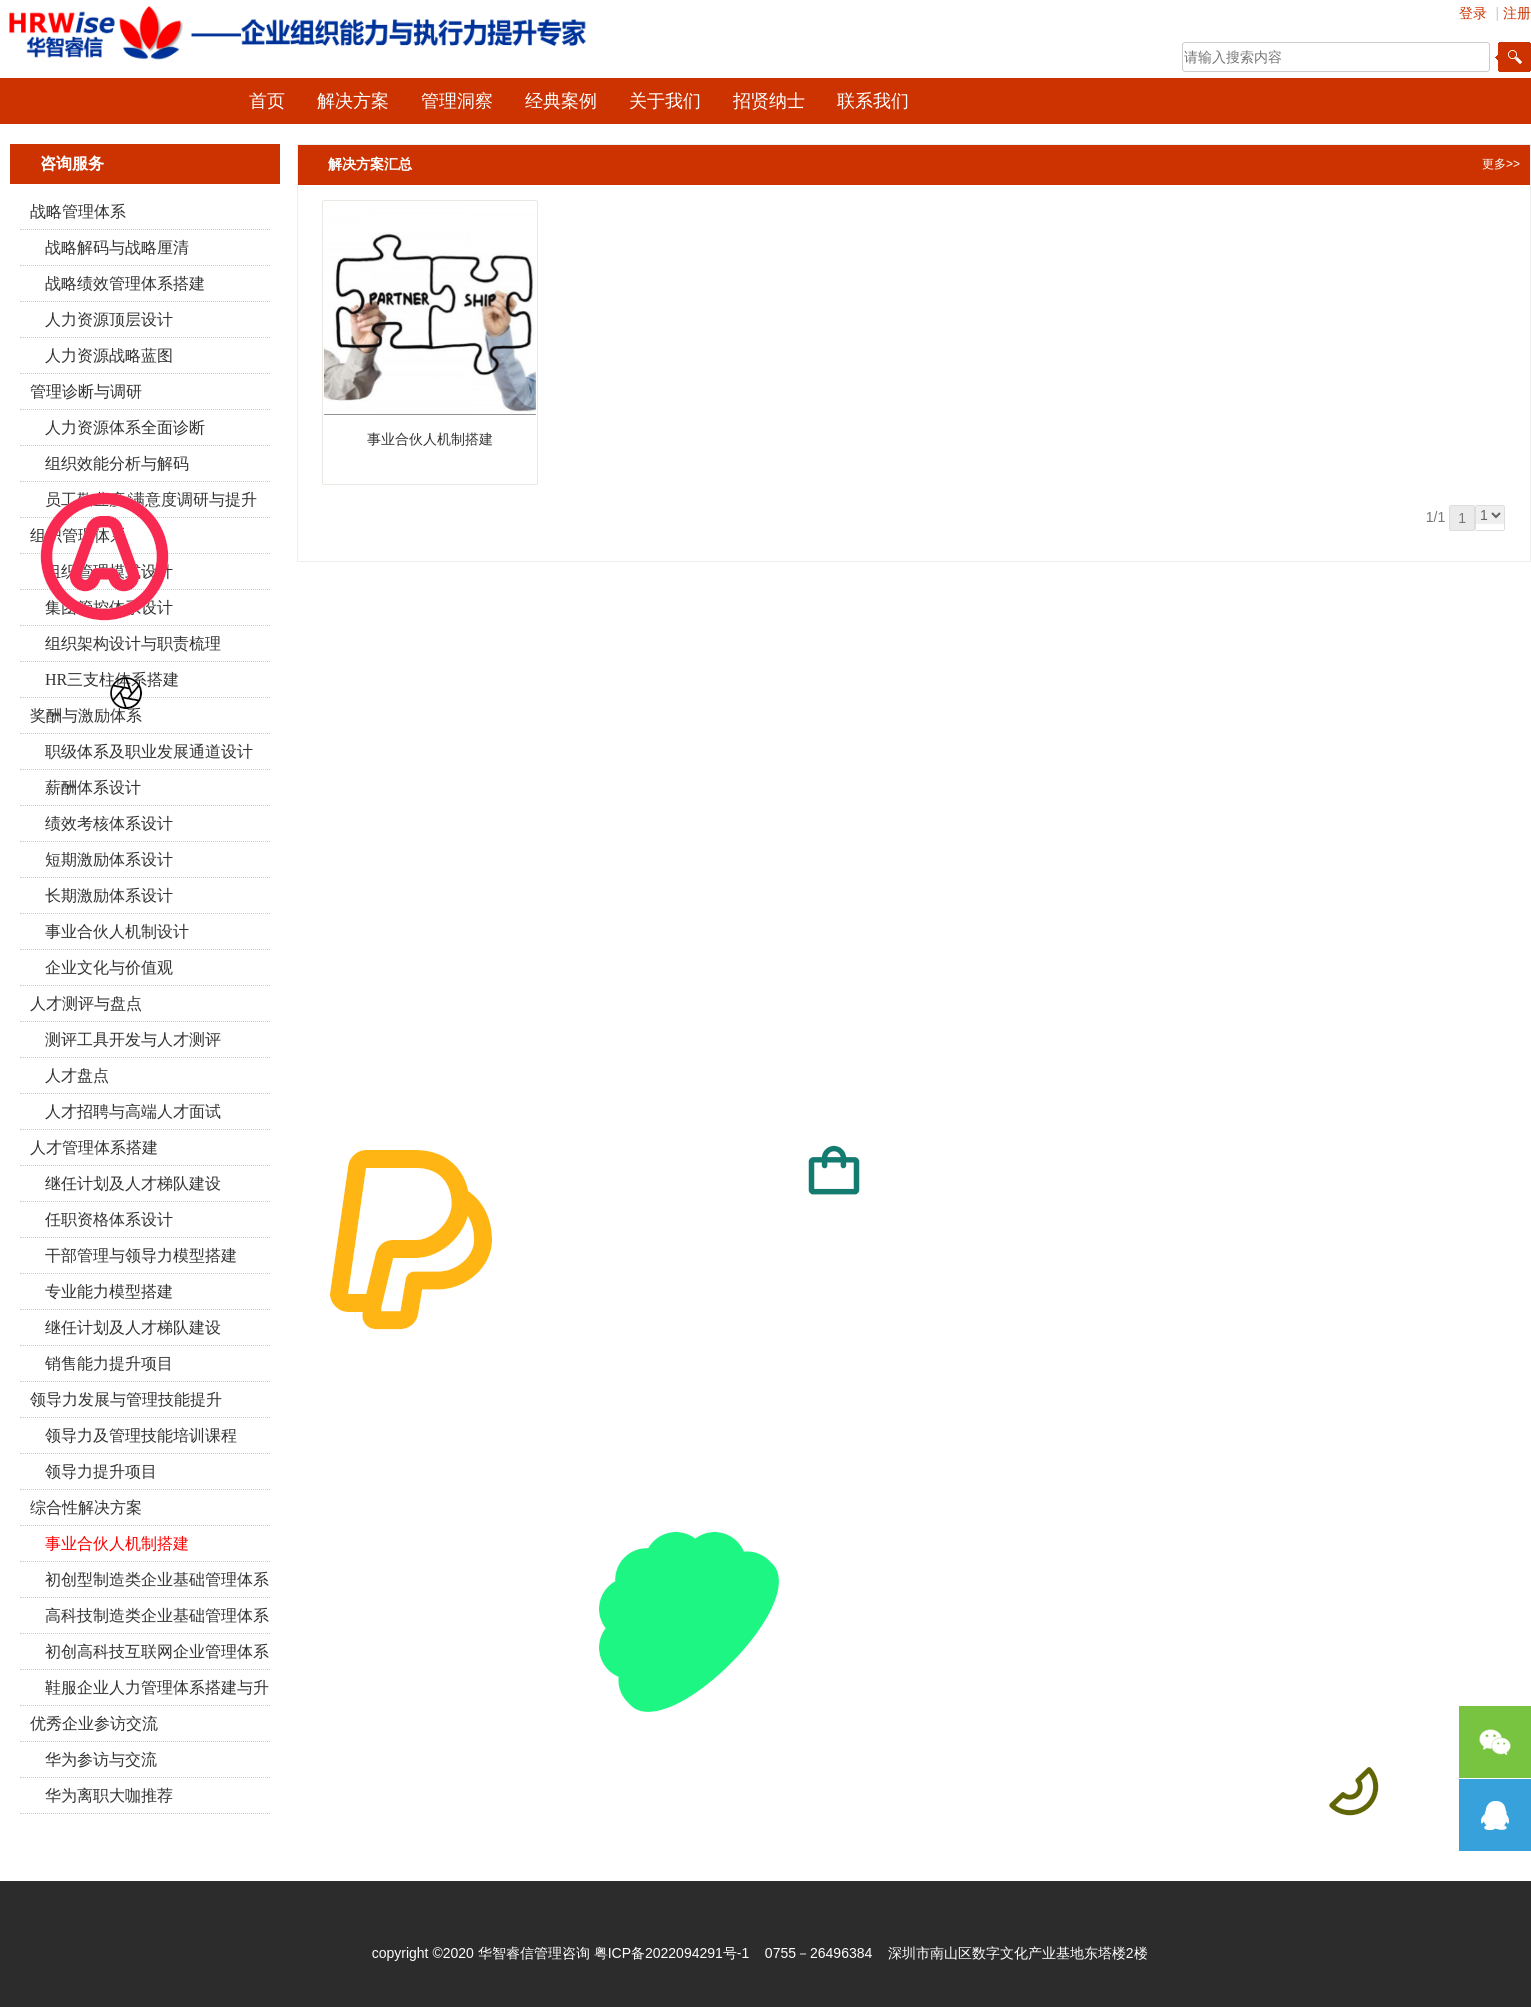  I want to click on view your shopping bag, so click(834, 1173).